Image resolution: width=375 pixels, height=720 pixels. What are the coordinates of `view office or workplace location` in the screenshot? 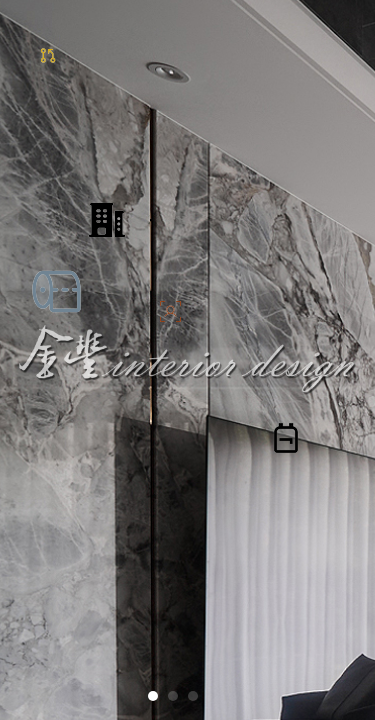 It's located at (107, 220).